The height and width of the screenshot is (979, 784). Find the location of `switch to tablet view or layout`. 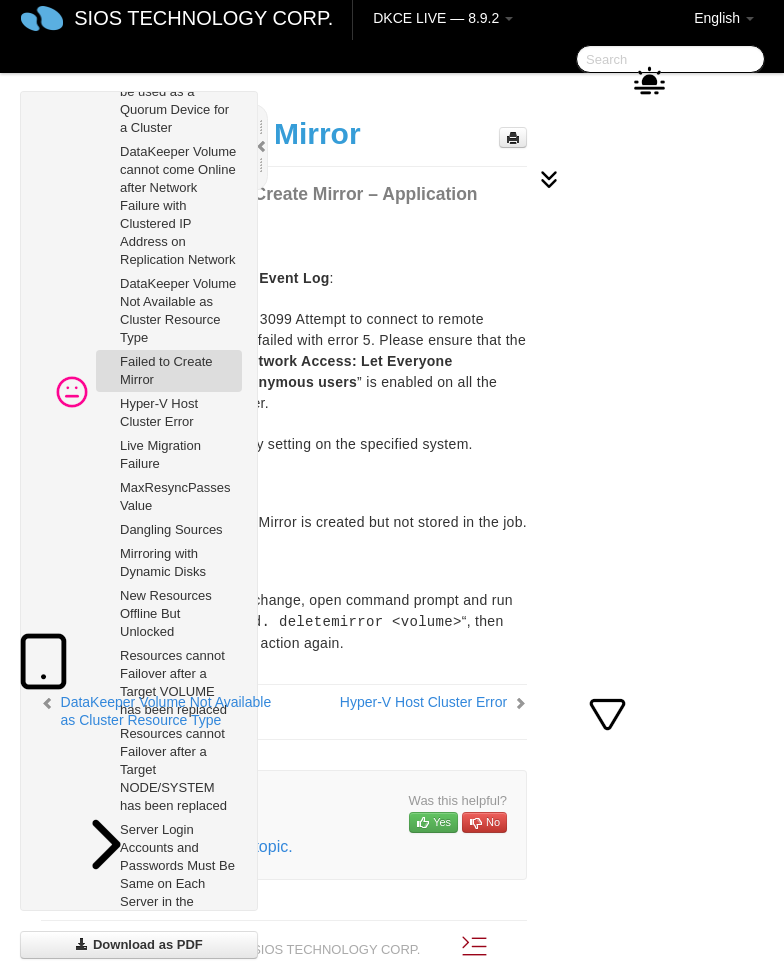

switch to tablet view or layout is located at coordinates (43, 661).